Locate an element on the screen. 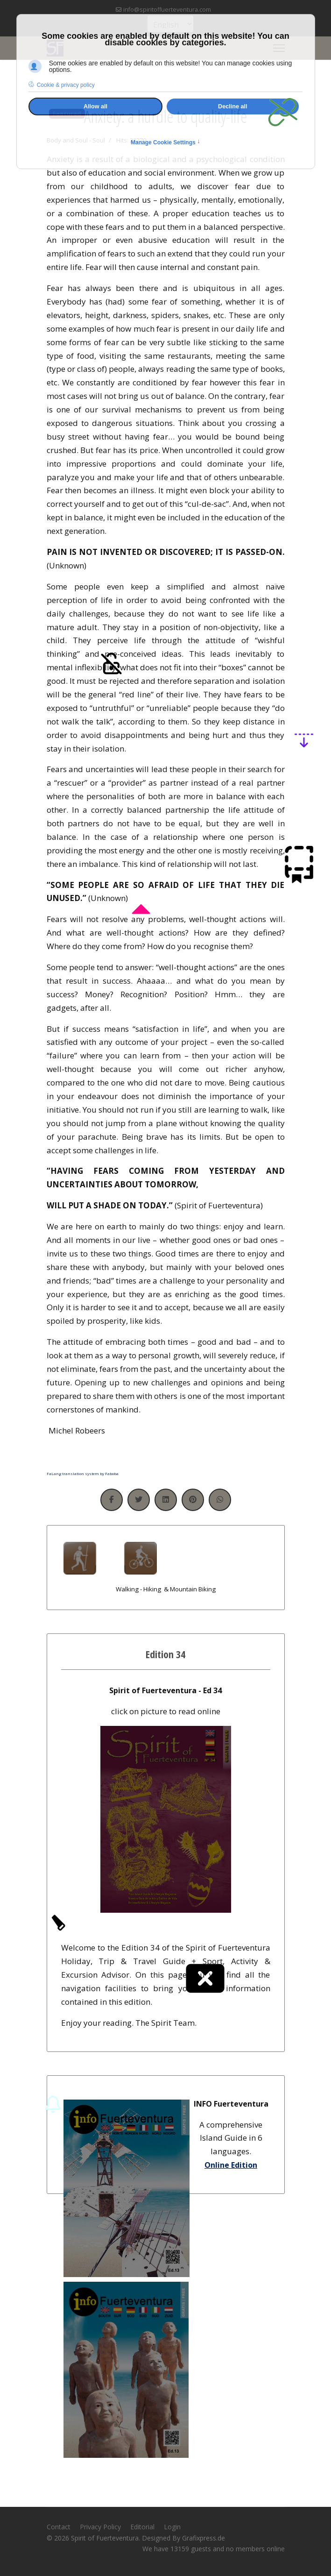 The width and height of the screenshot is (331, 2576). expand collapsed content below is located at coordinates (304, 740).